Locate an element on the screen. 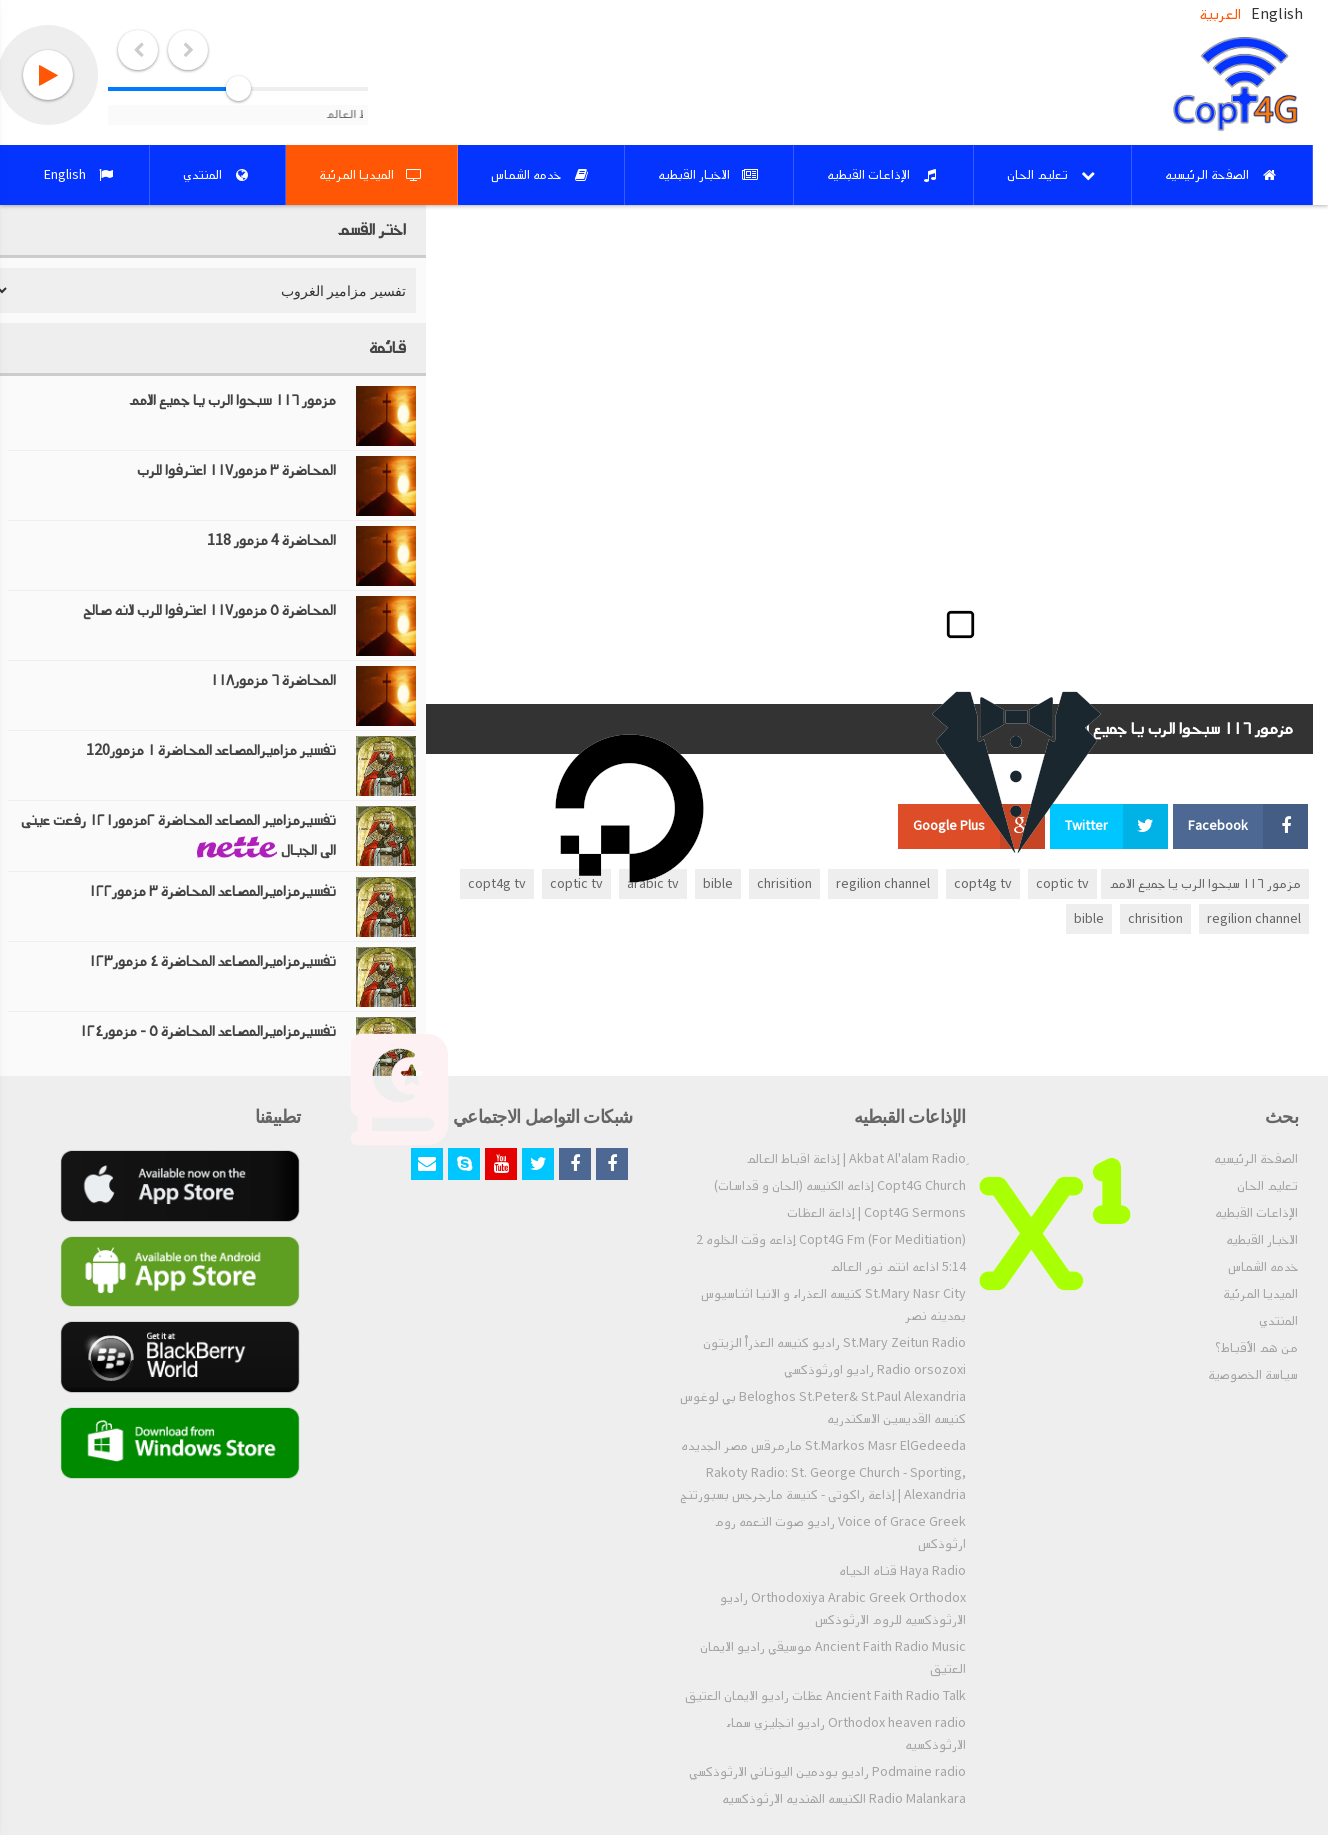 Image resolution: width=1328 pixels, height=1835 pixels. stylelint CSS linting tool logo is located at coordinates (1016, 772).